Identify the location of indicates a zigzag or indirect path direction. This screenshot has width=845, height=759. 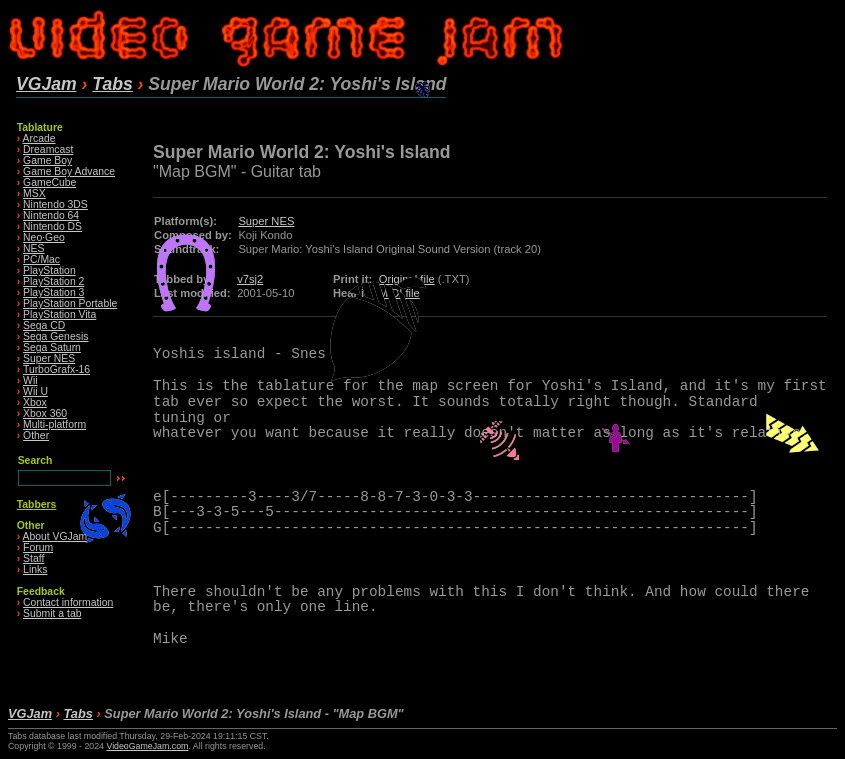
(792, 434).